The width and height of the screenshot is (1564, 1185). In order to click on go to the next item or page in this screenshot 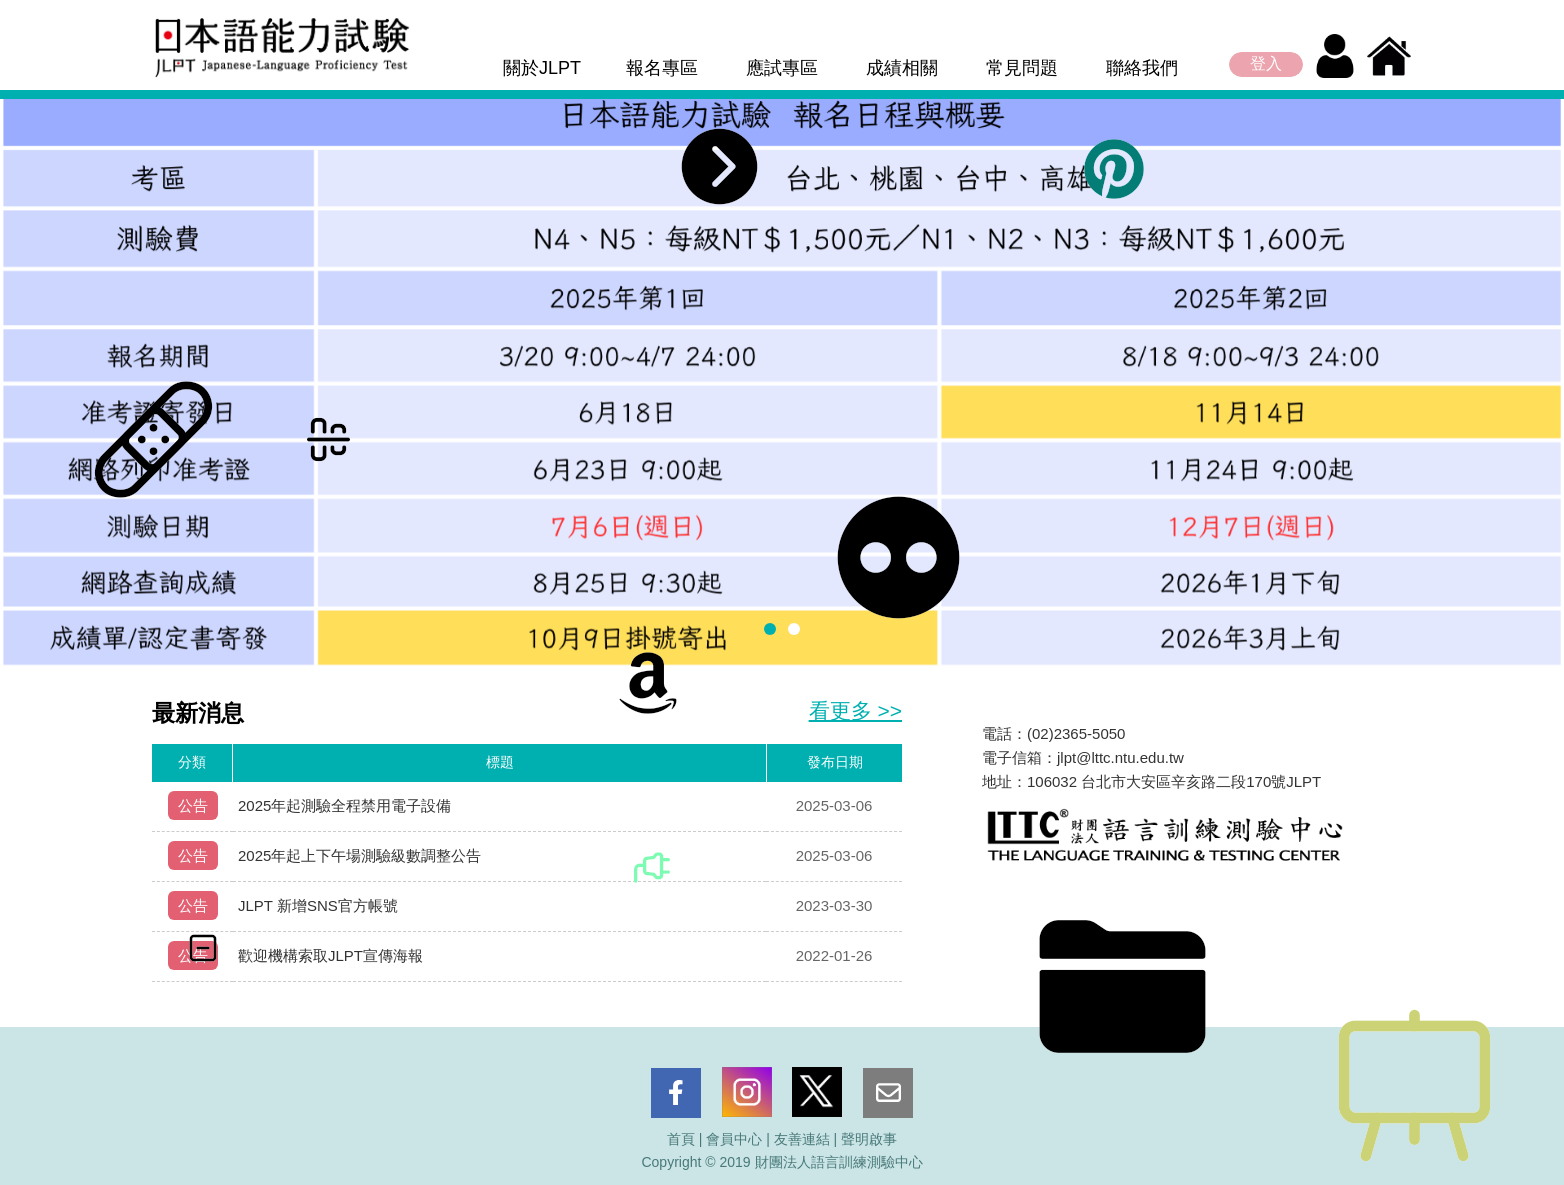, I will do `click(719, 166)`.